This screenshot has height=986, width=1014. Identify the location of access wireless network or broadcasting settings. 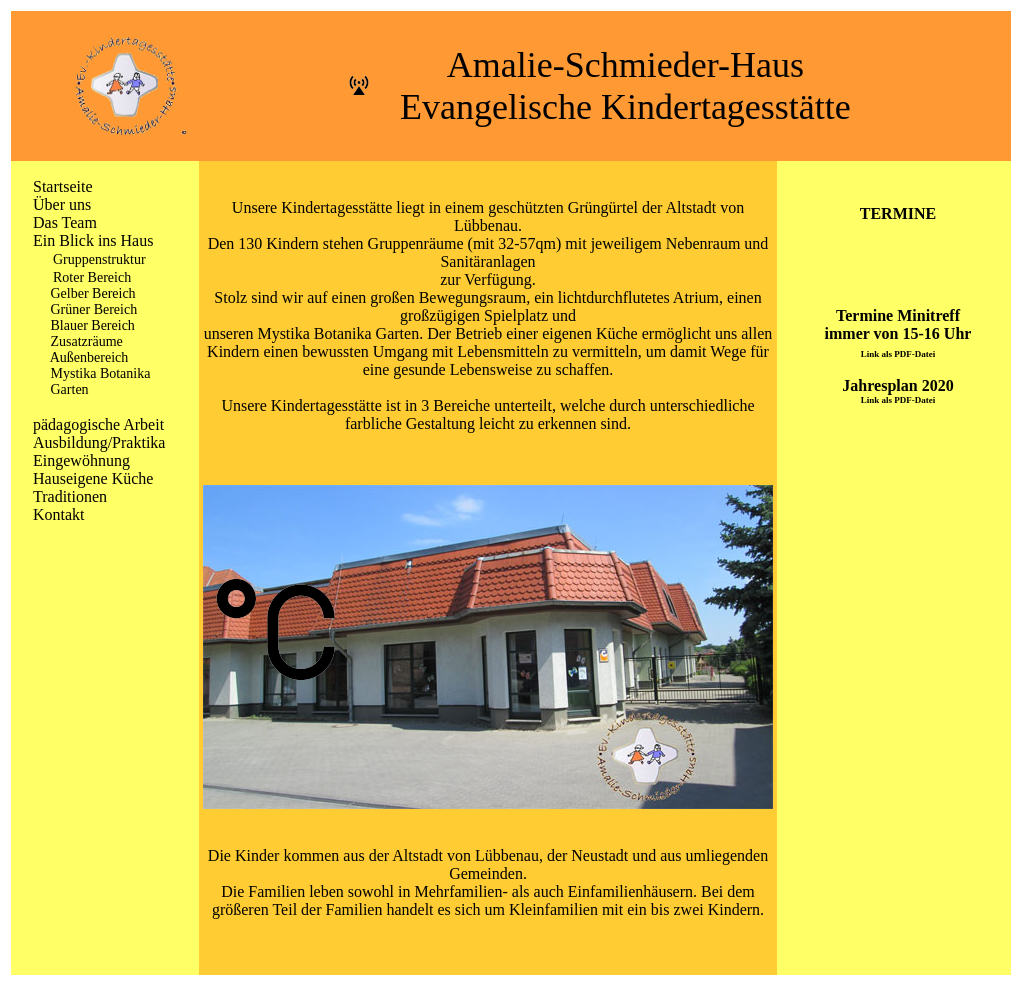
(359, 85).